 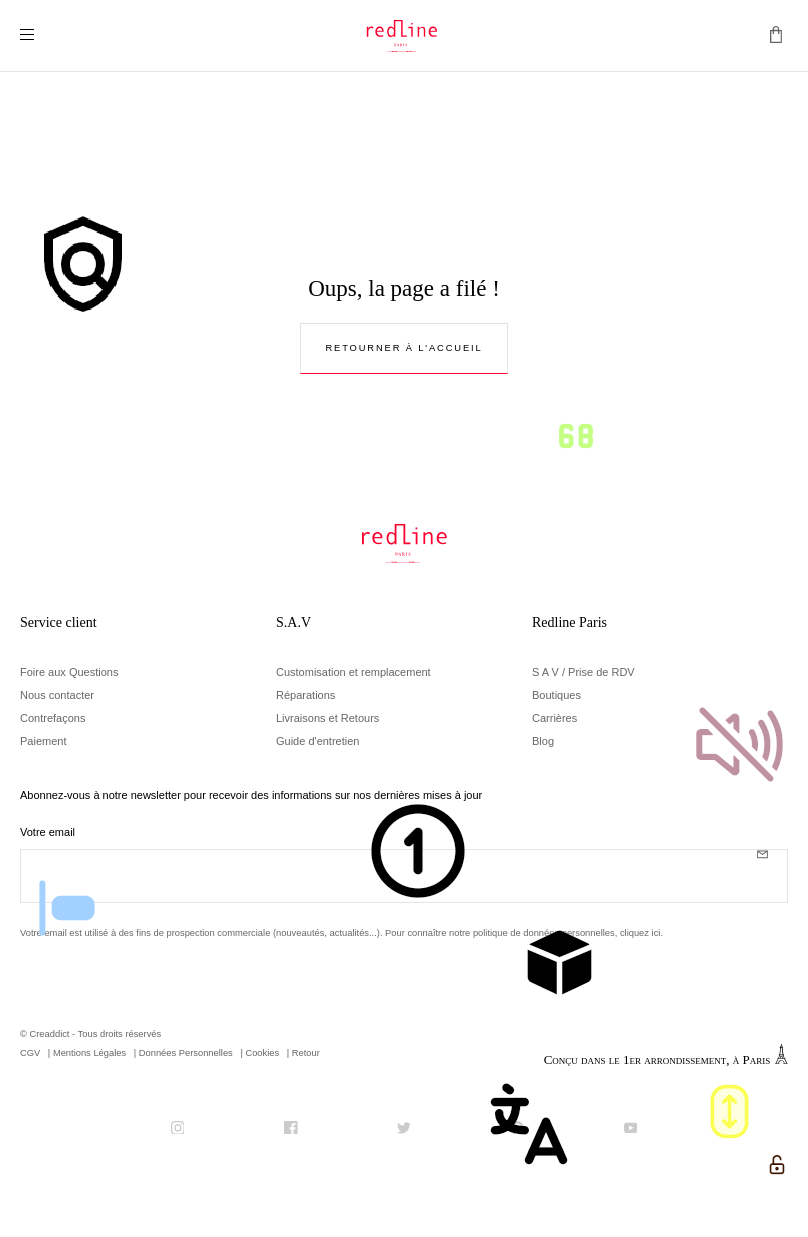 What do you see at coordinates (576, 436) in the screenshot?
I see `displays the number 68 as a label or count indicator` at bounding box center [576, 436].